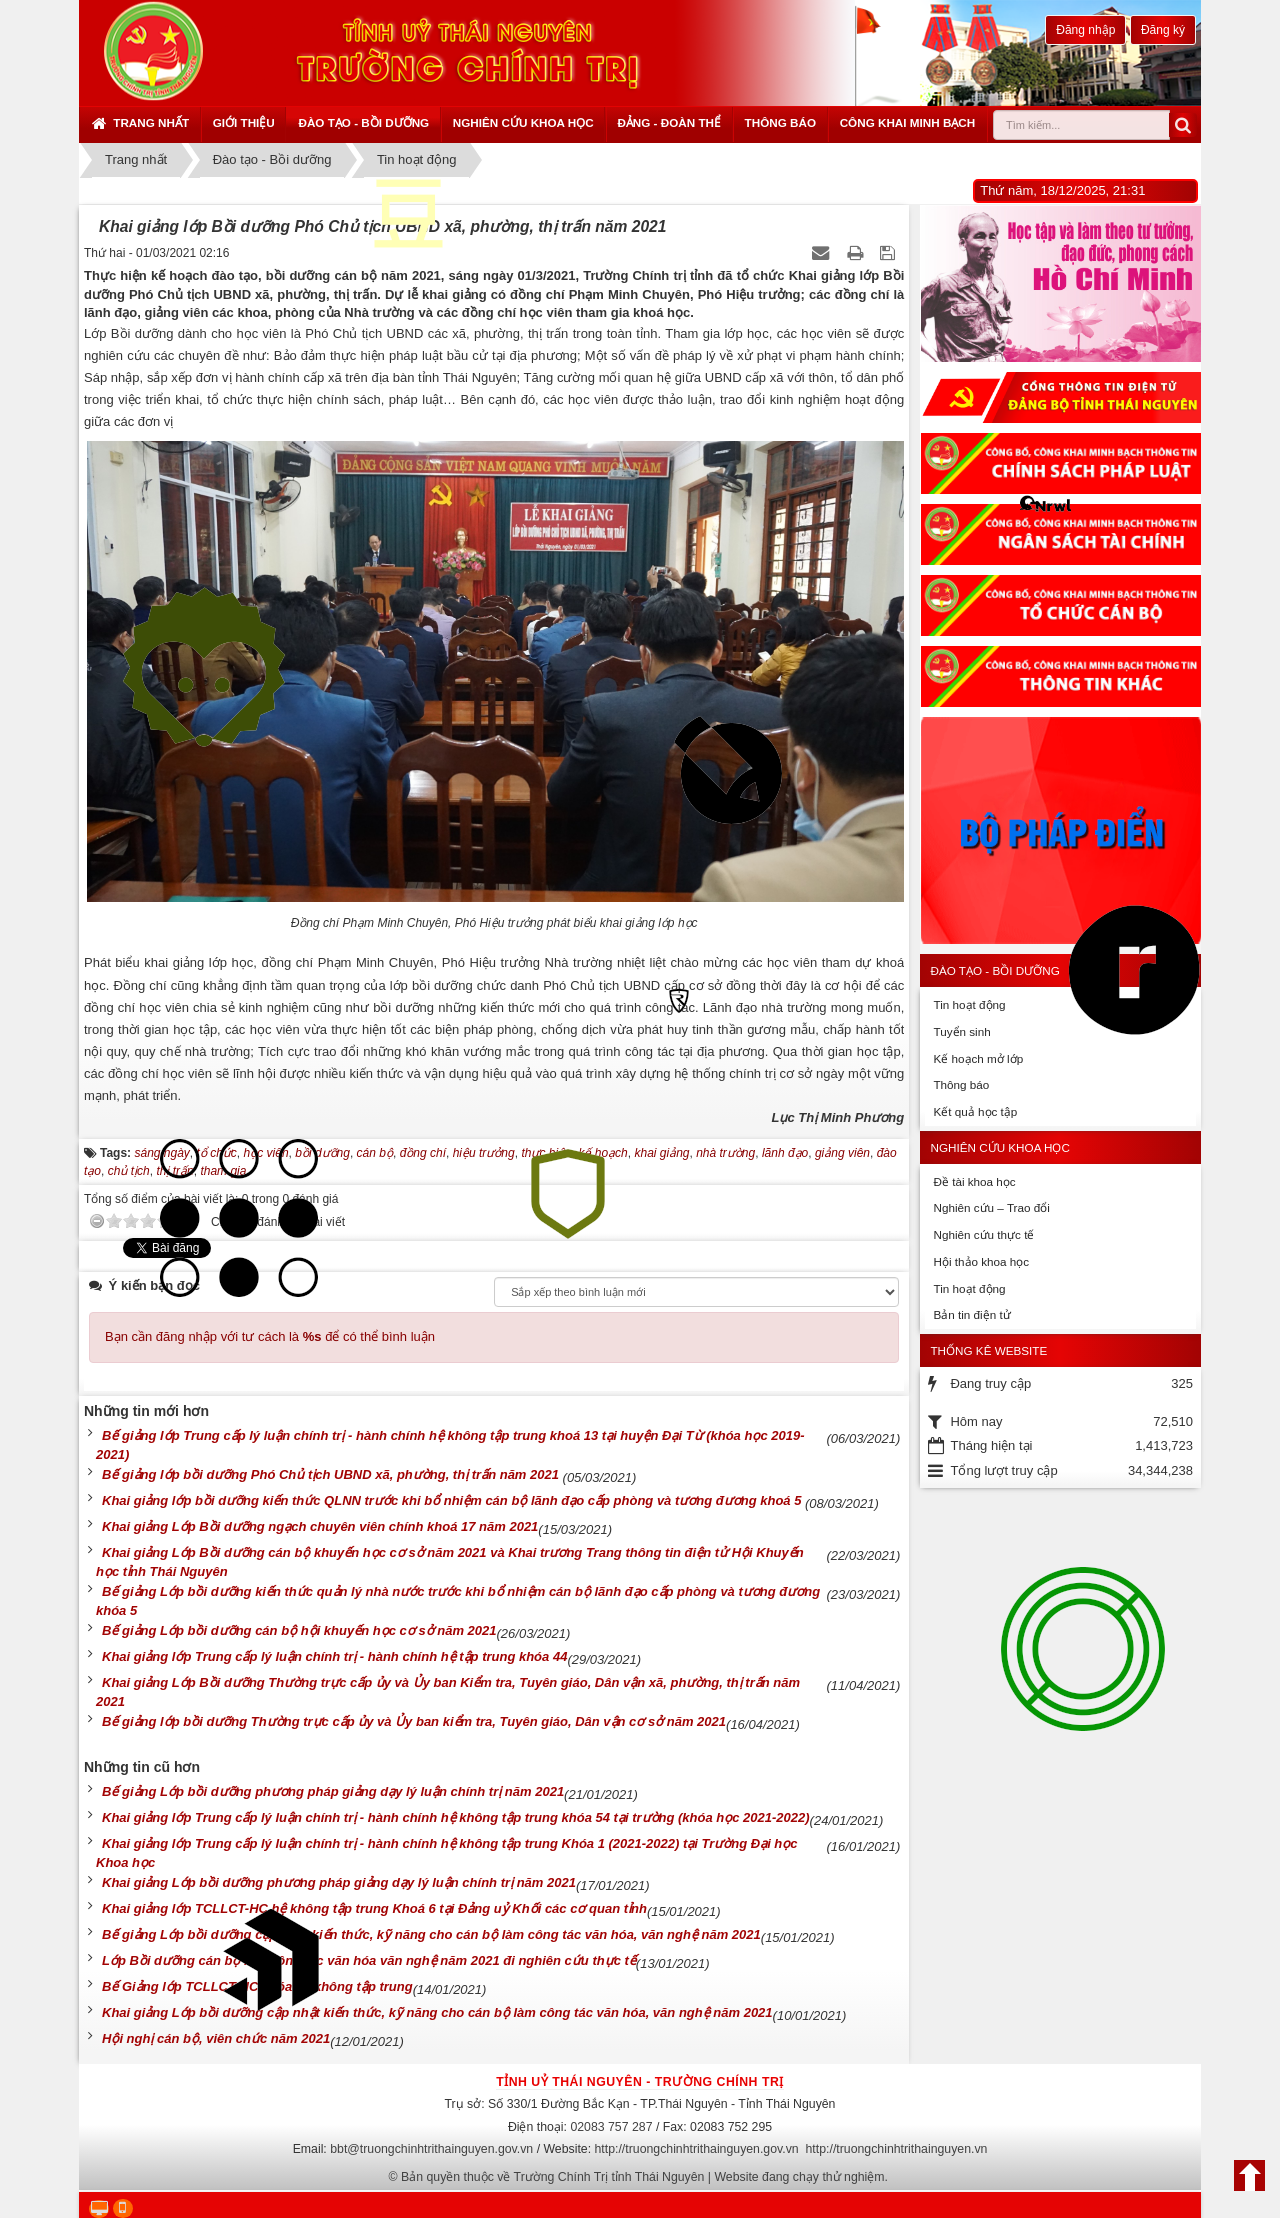 Image resolution: width=1280 pixels, height=2218 pixels. Describe the element at coordinates (204, 667) in the screenshot. I see `open HedgeDoc collaborative markdown editor` at that location.